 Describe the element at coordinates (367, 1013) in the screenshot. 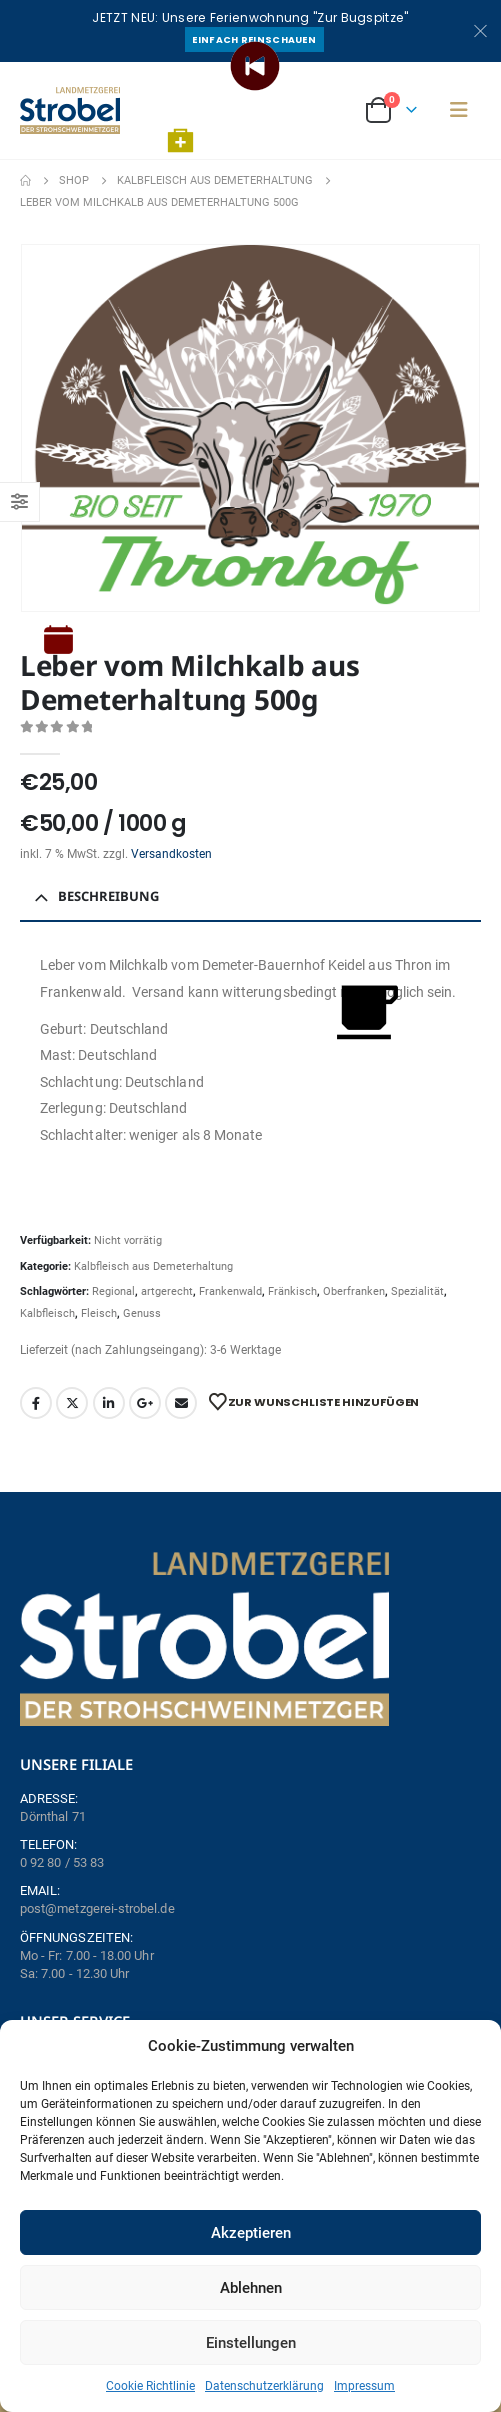

I see `find nearby coffee shops or cafes` at that location.